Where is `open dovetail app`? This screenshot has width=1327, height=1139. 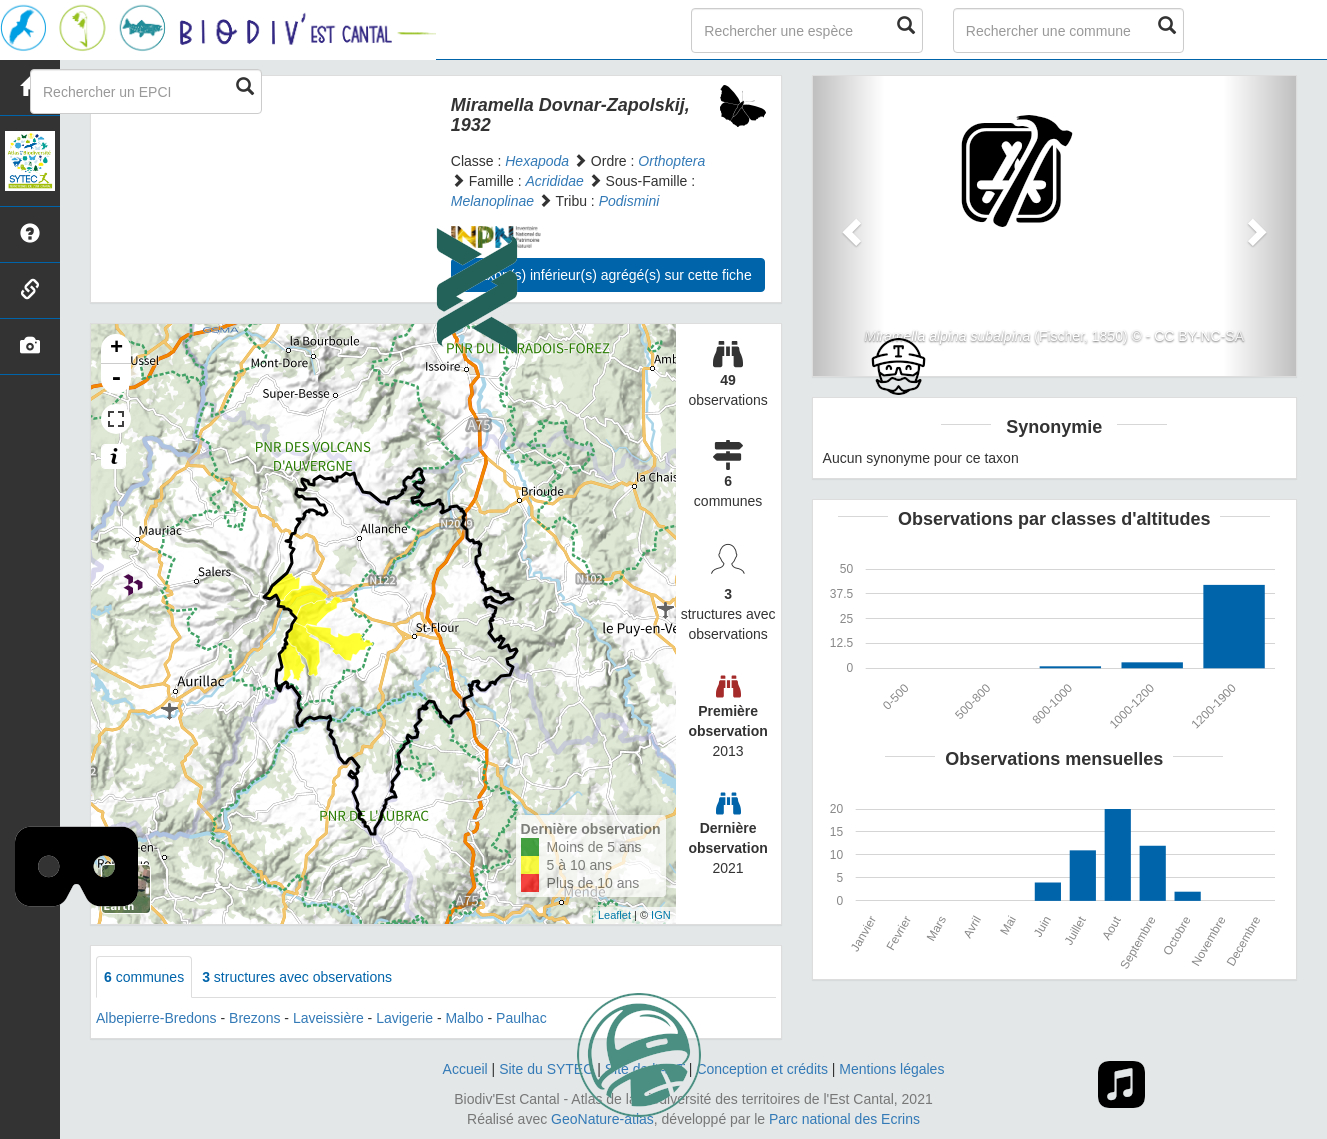 open dovetail app is located at coordinates (133, 585).